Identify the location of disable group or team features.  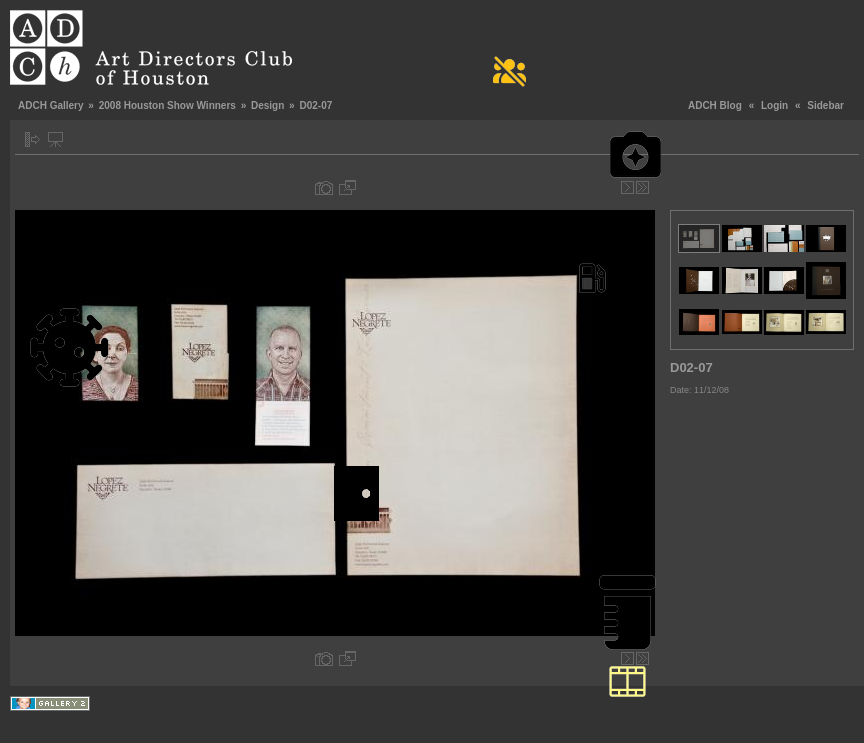
(509, 71).